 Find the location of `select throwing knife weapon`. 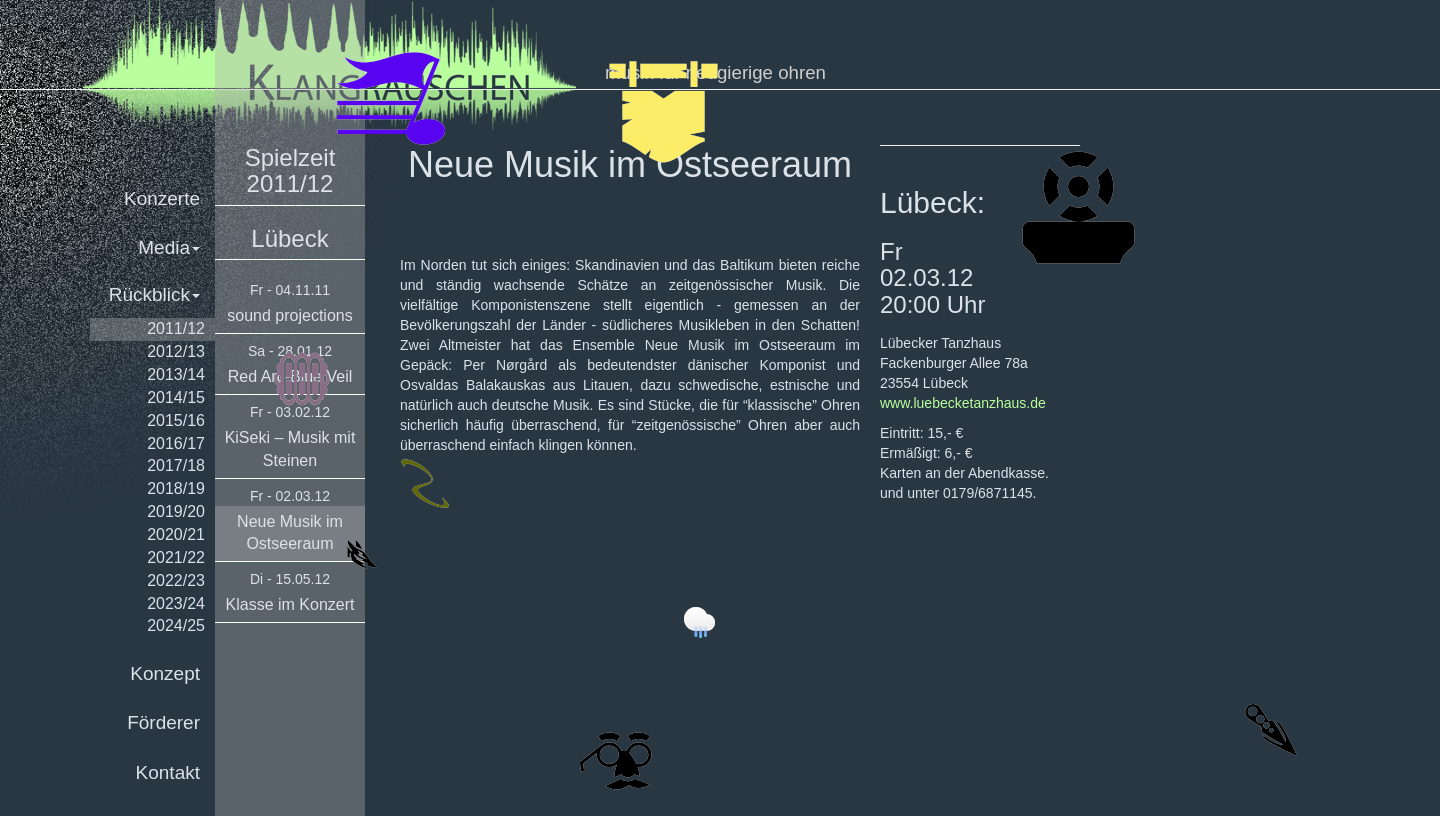

select throwing knife weapon is located at coordinates (1271, 730).